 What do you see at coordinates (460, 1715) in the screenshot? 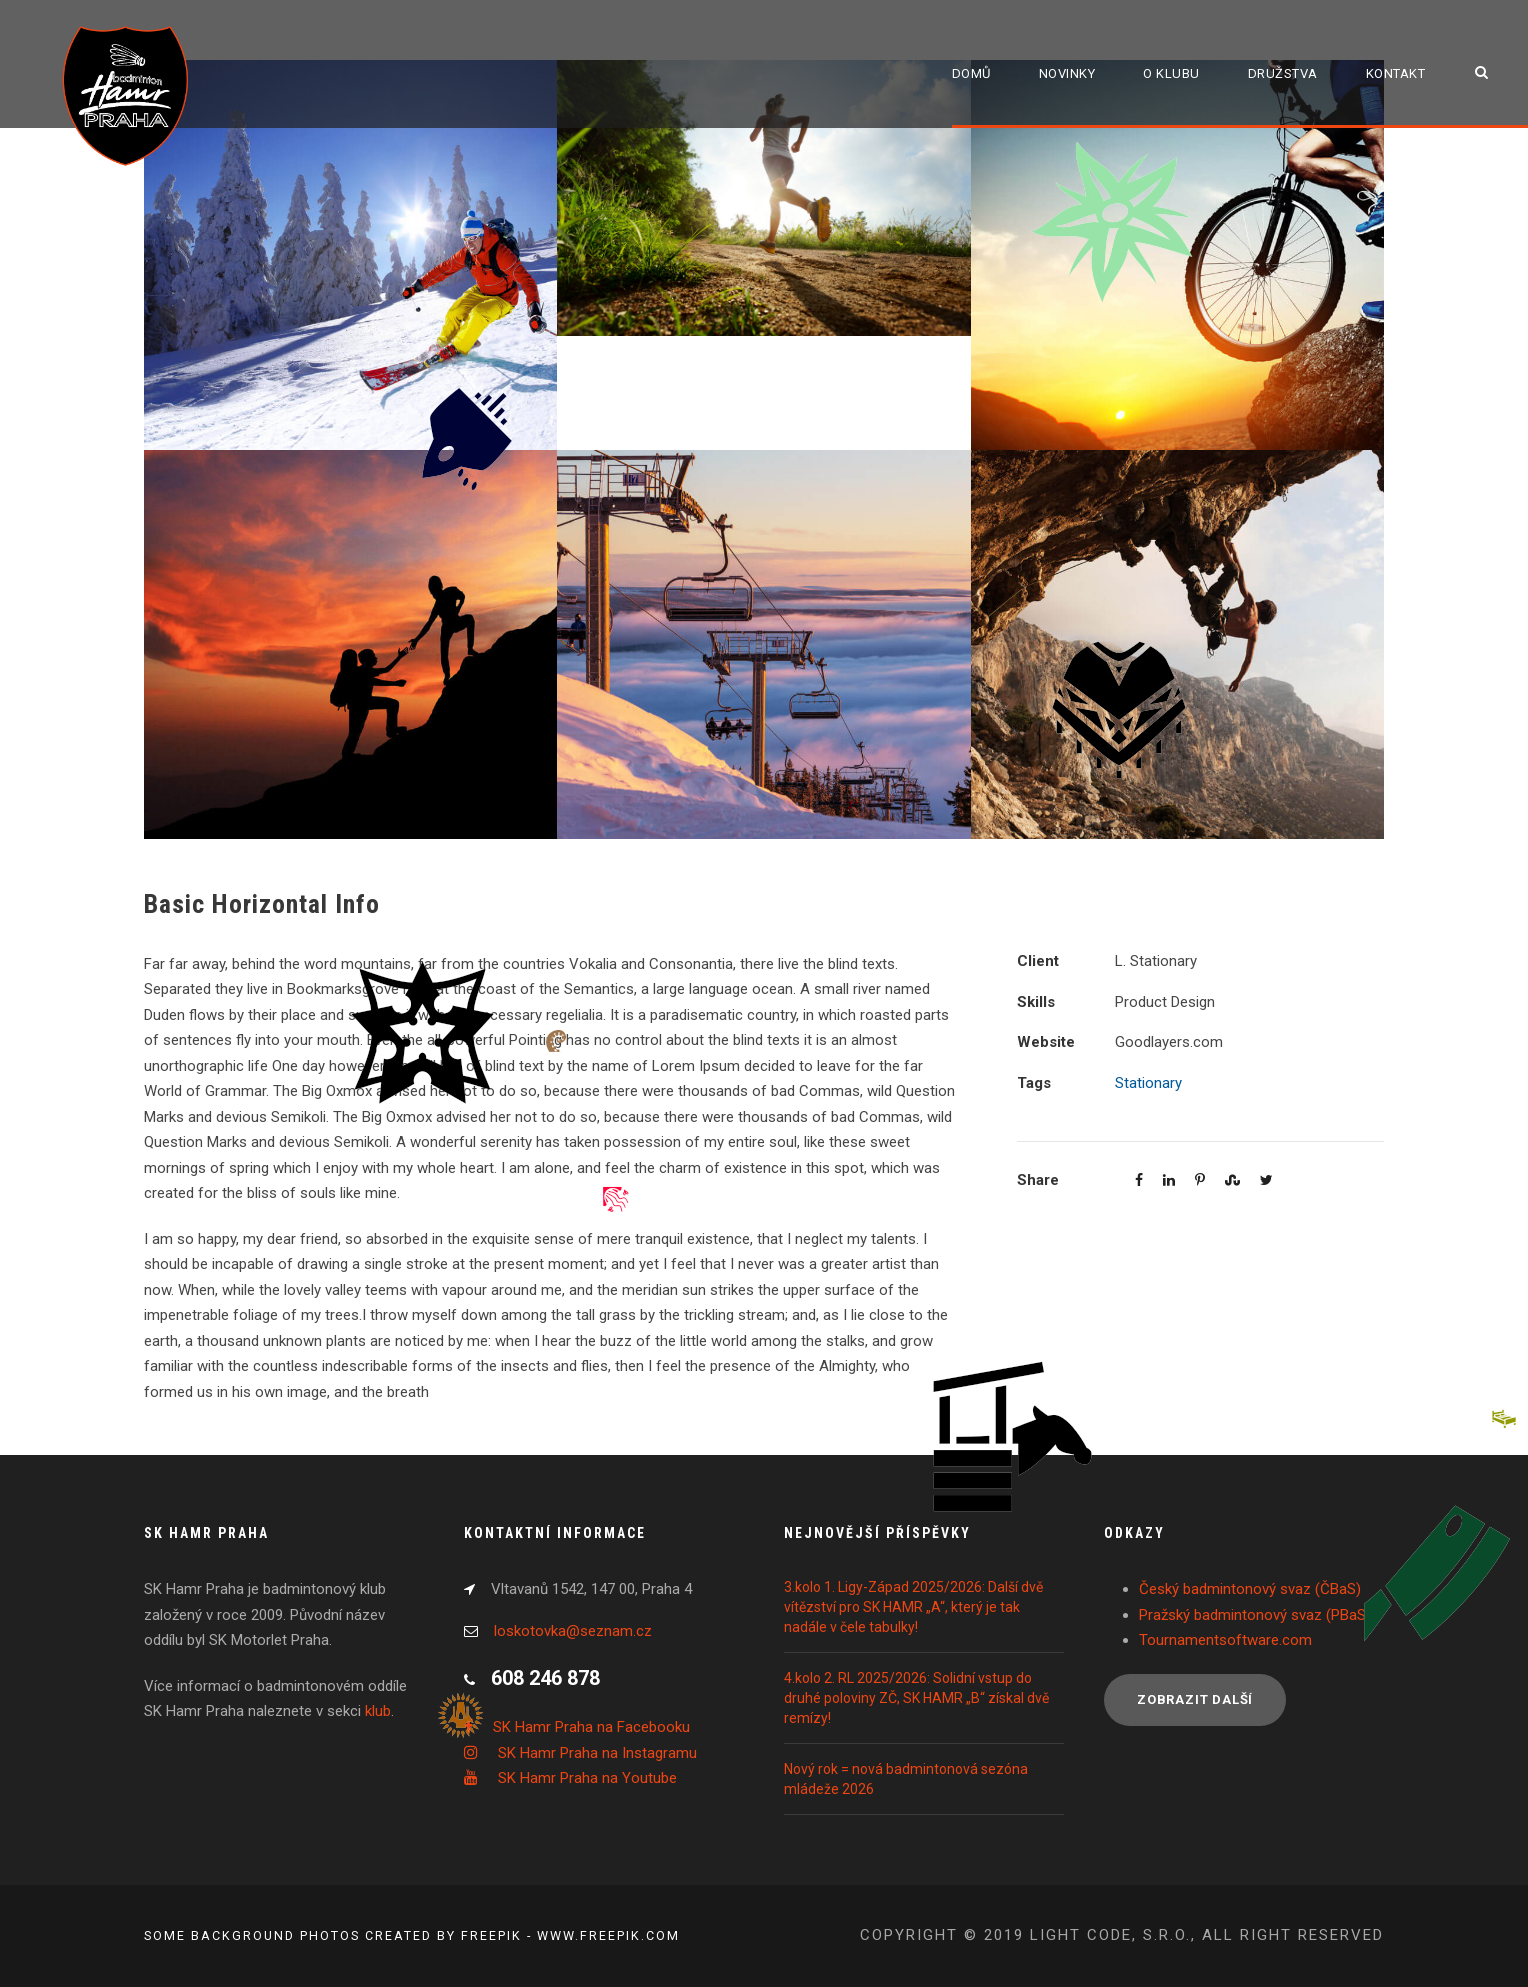
I see `indicates a hazardous or dangerous terrain area` at bounding box center [460, 1715].